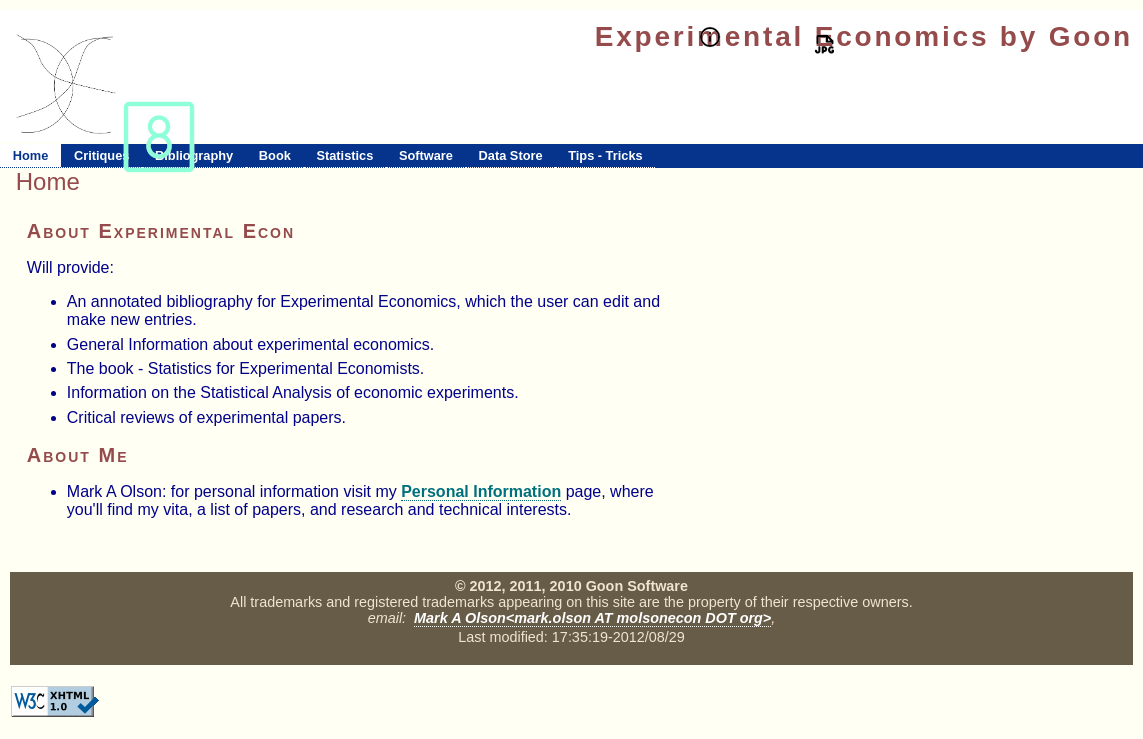  Describe the element at coordinates (159, 137) in the screenshot. I see `indicates item number eight in a list or sequence` at that location.